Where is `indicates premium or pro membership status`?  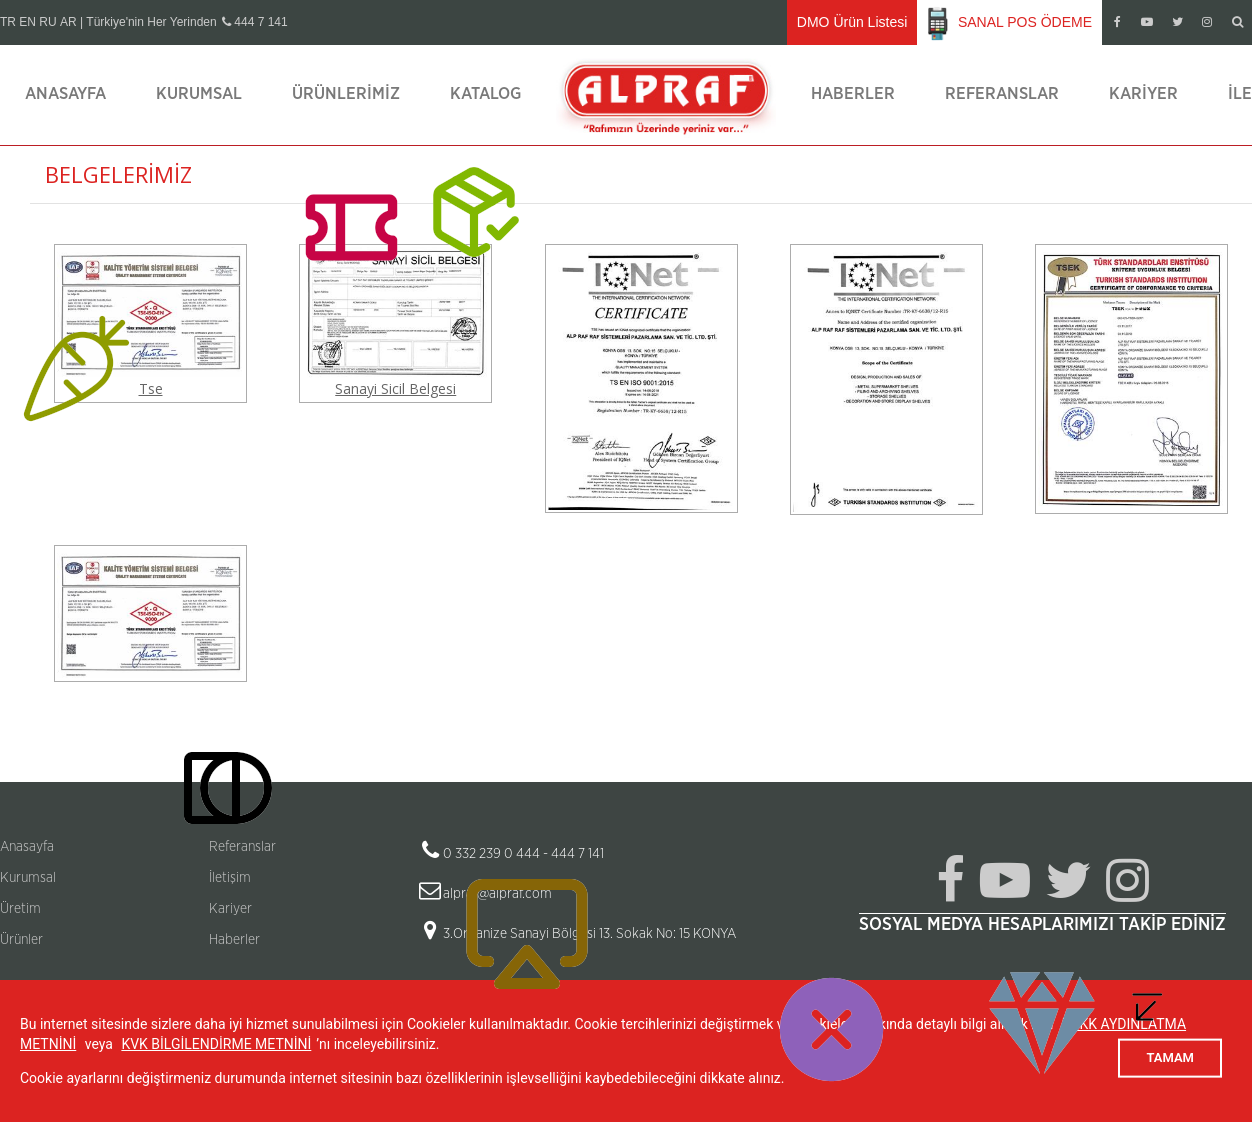
indicates premium or pro membership status is located at coordinates (1042, 1023).